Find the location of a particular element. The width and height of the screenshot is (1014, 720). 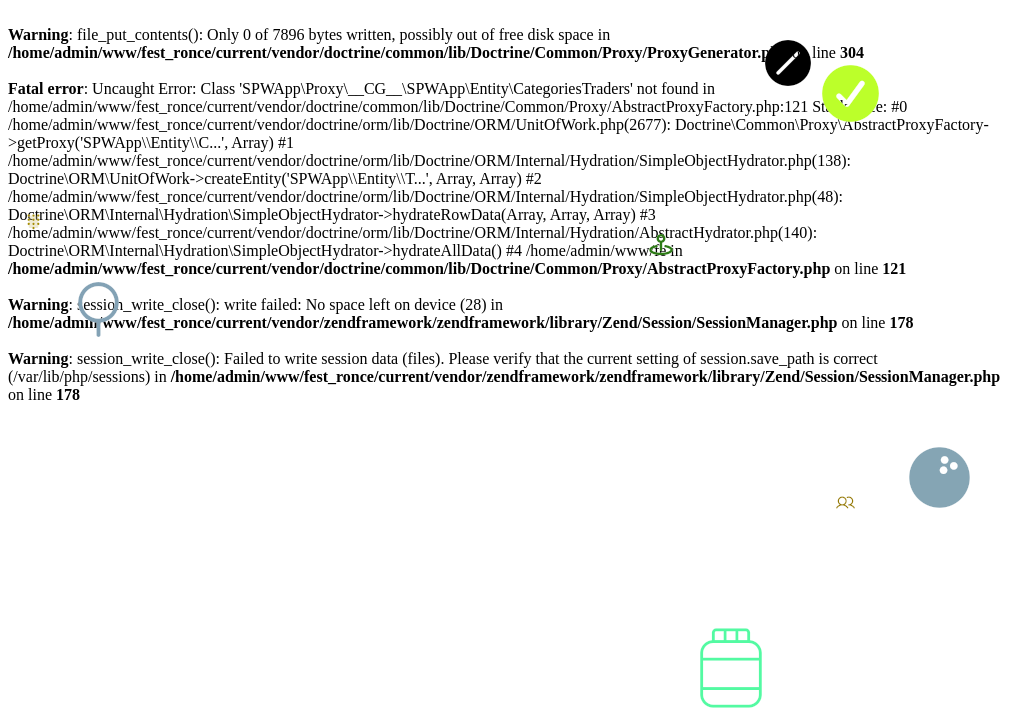

skip or bypass a step in a workflow is located at coordinates (788, 63).